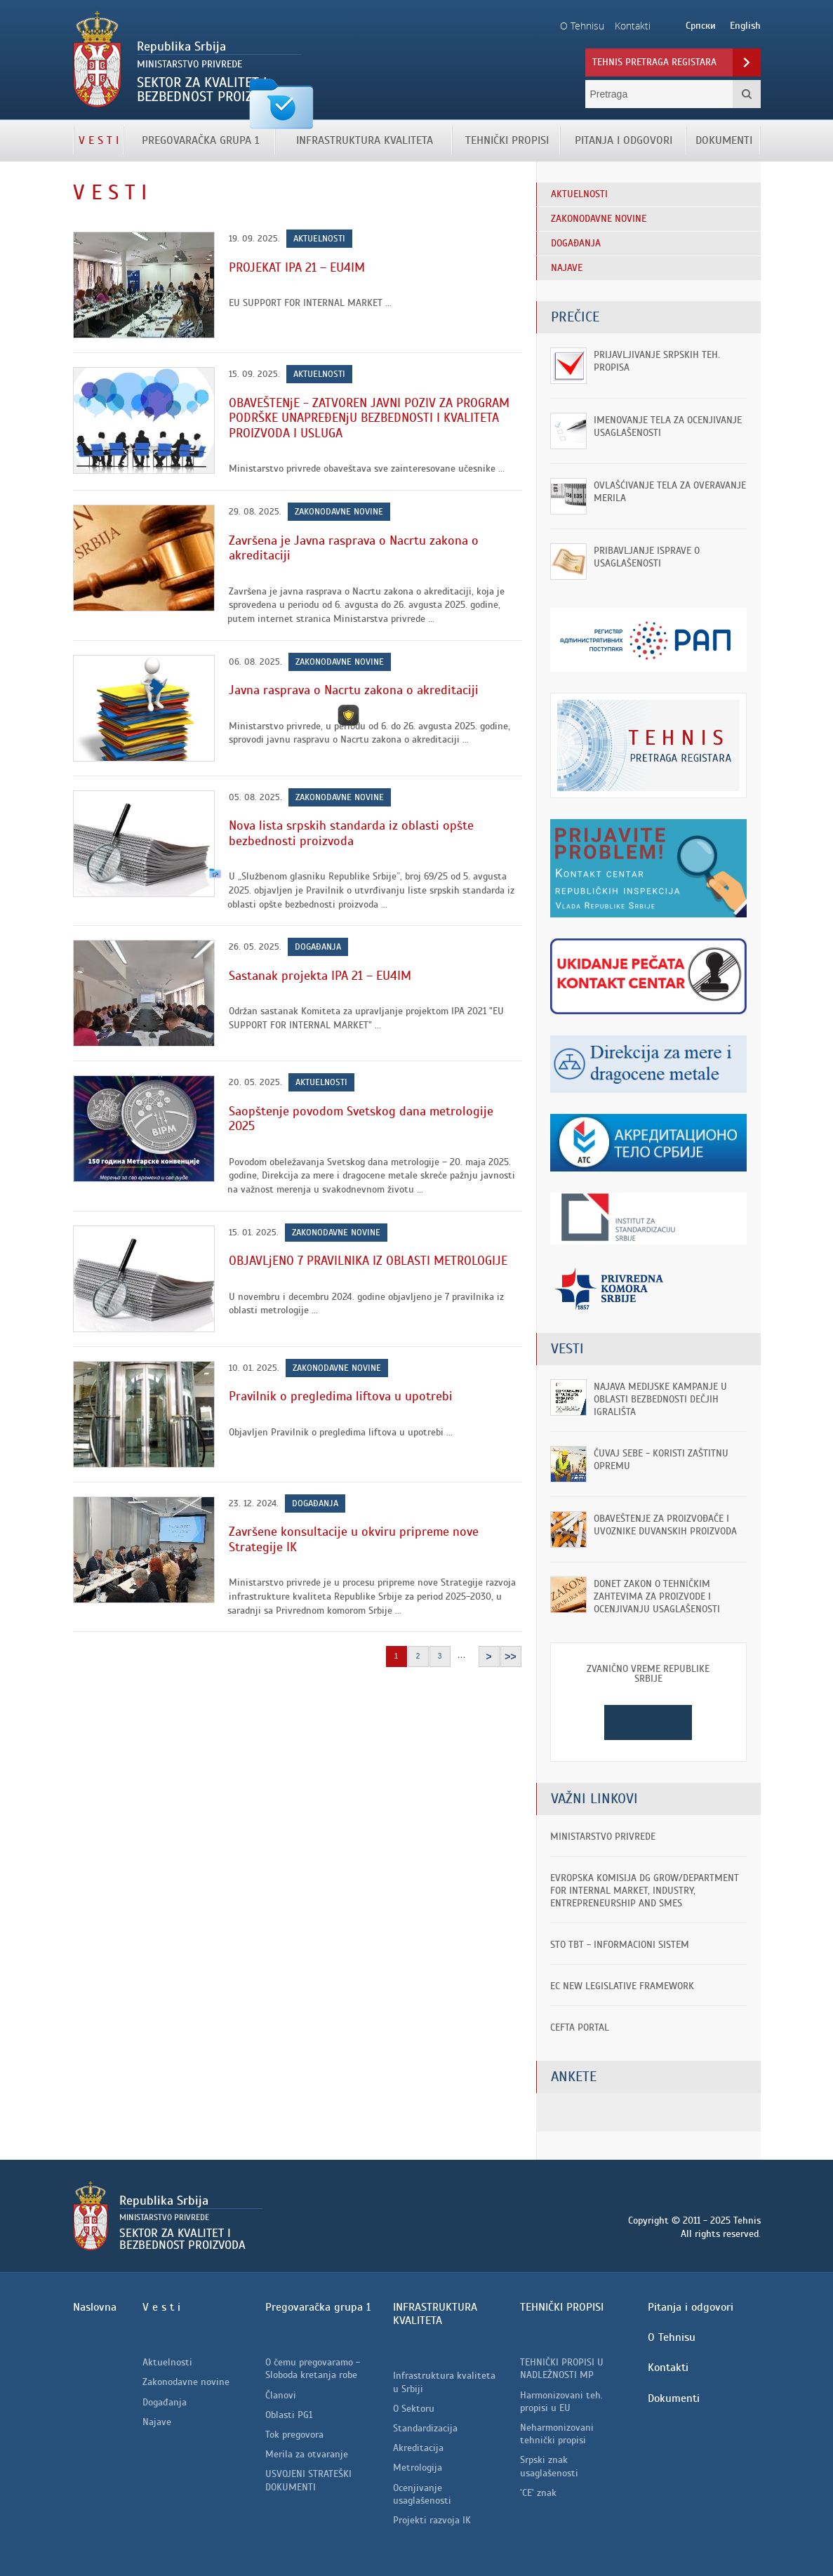 Image resolution: width=833 pixels, height=2576 pixels. I want to click on open vpn settings and preferences, so click(348, 715).